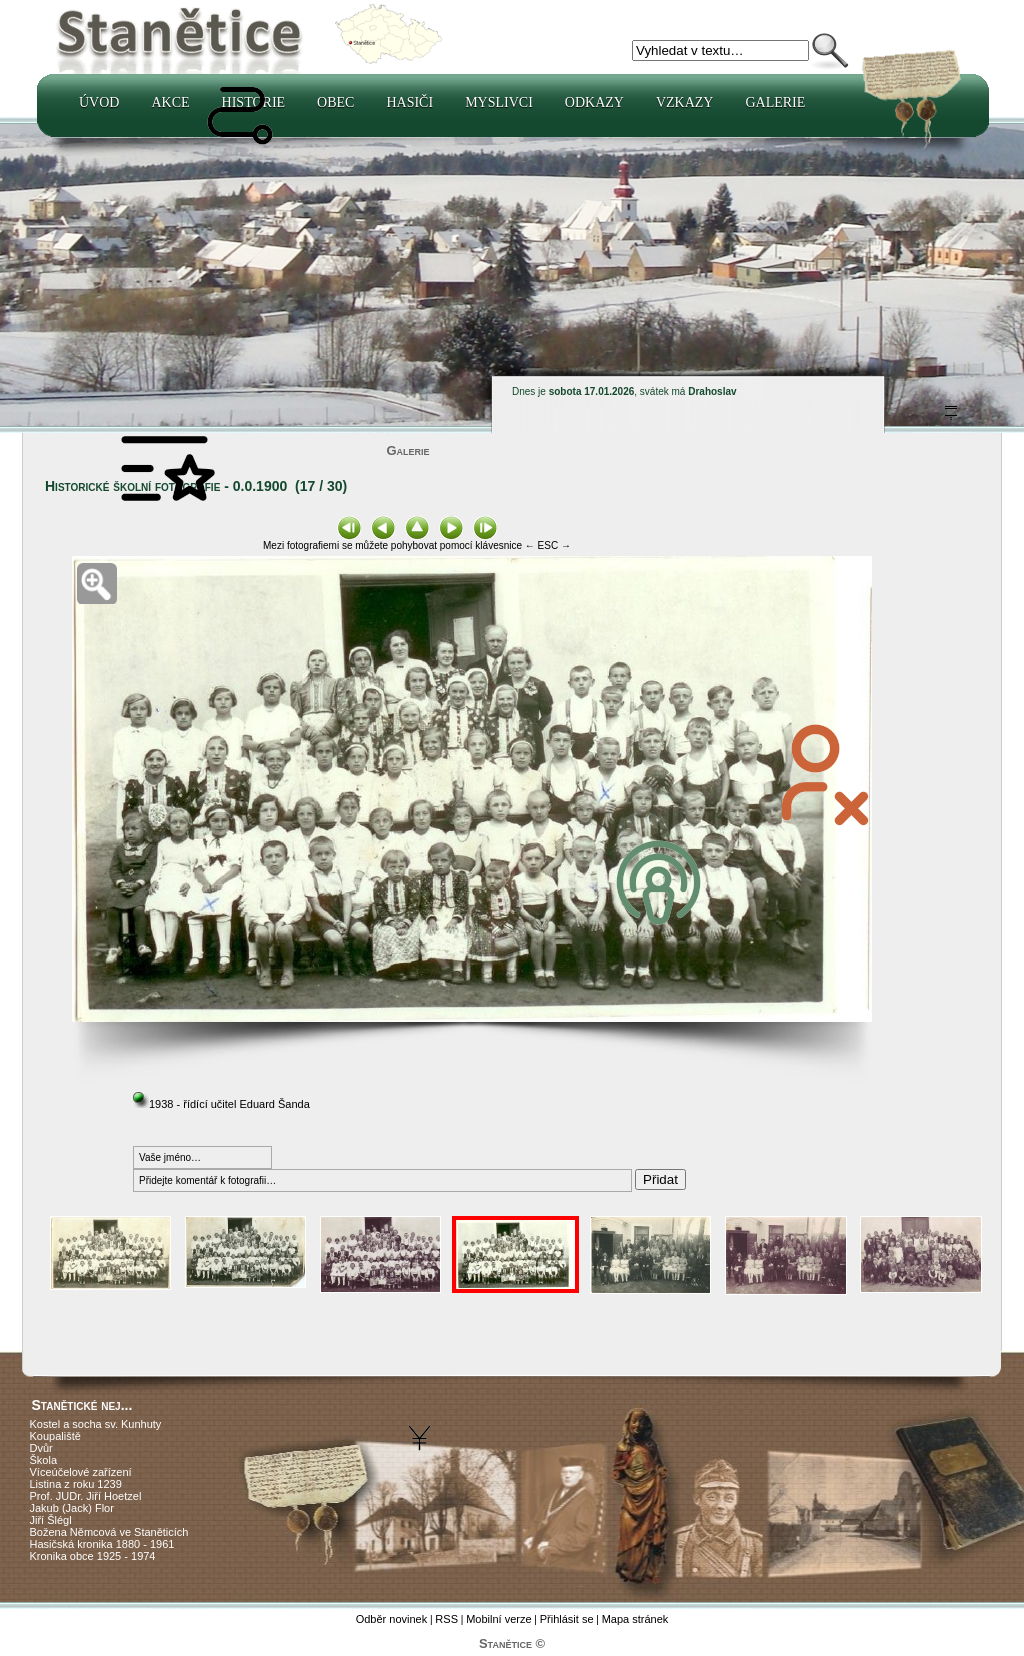  What do you see at coordinates (951, 412) in the screenshot?
I see `start a presentation` at bounding box center [951, 412].